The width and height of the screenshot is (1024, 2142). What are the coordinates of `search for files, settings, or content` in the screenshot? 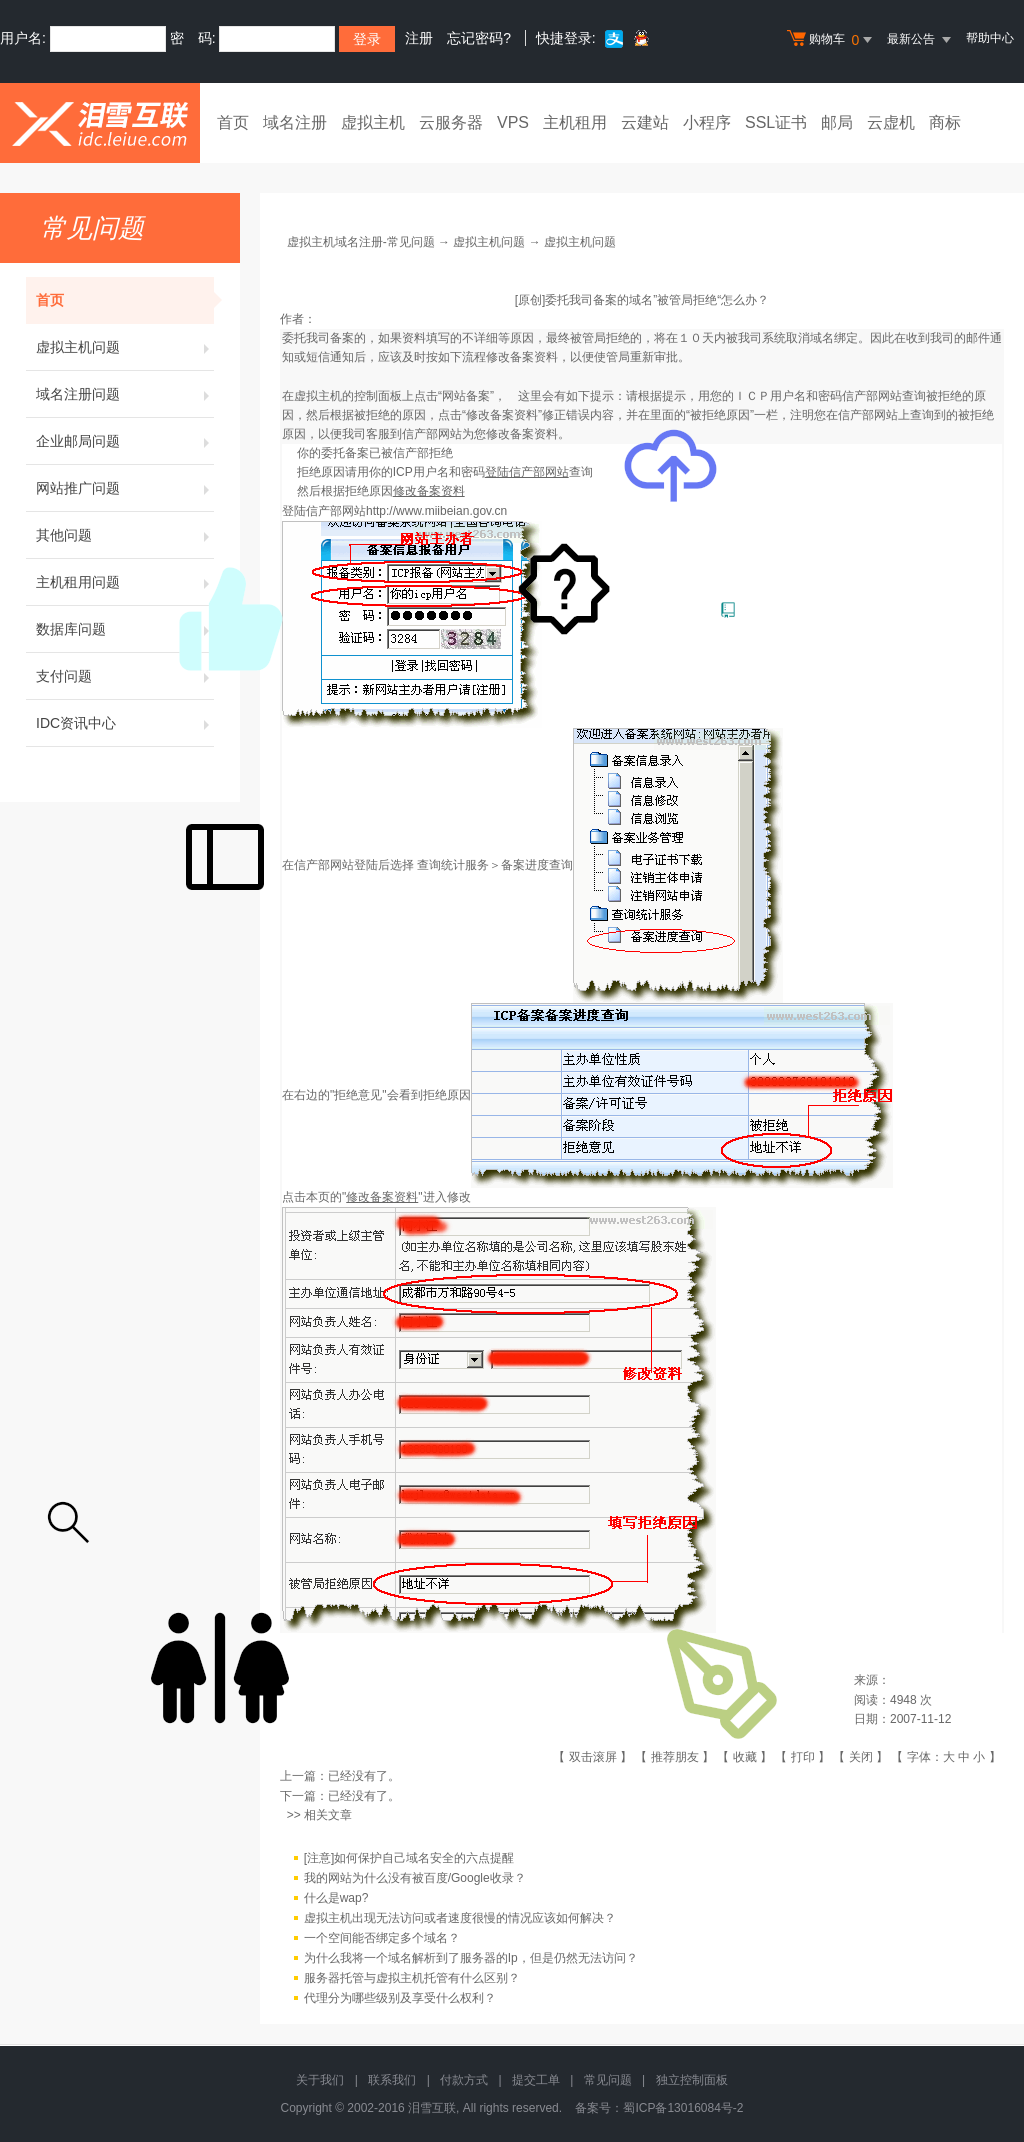 It's located at (68, 1522).